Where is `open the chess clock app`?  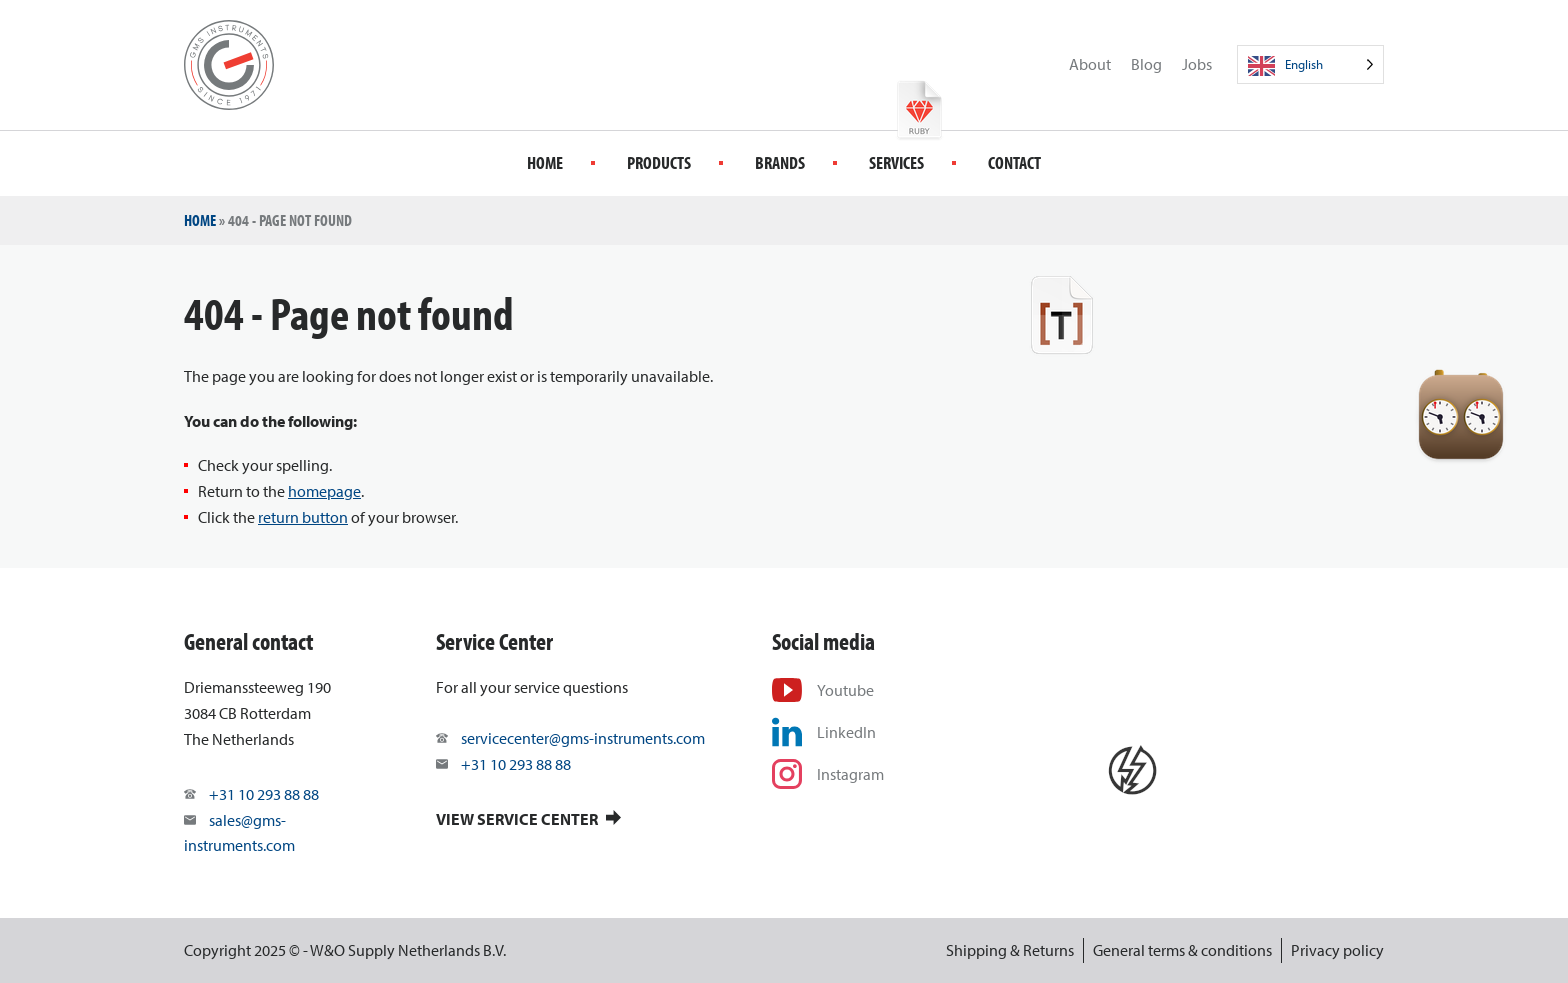 open the chess clock app is located at coordinates (1461, 417).